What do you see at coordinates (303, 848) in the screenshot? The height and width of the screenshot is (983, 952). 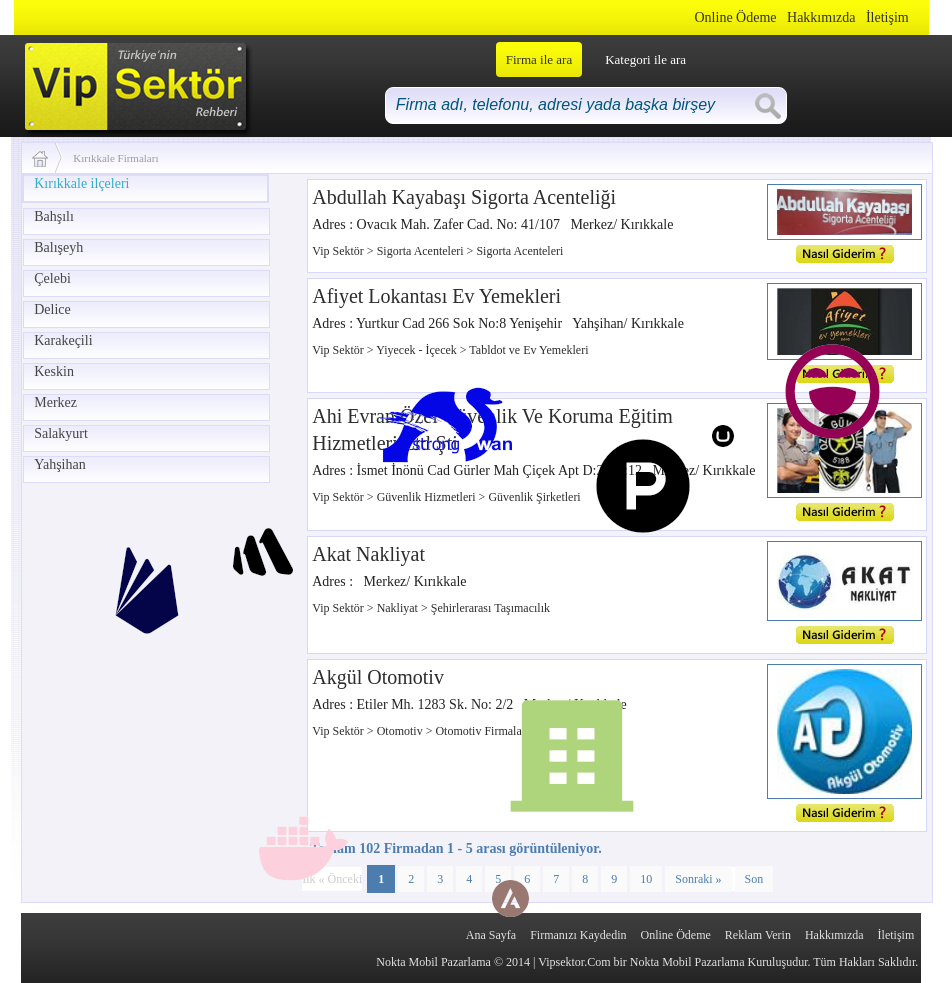 I see `open Docker container management` at bounding box center [303, 848].